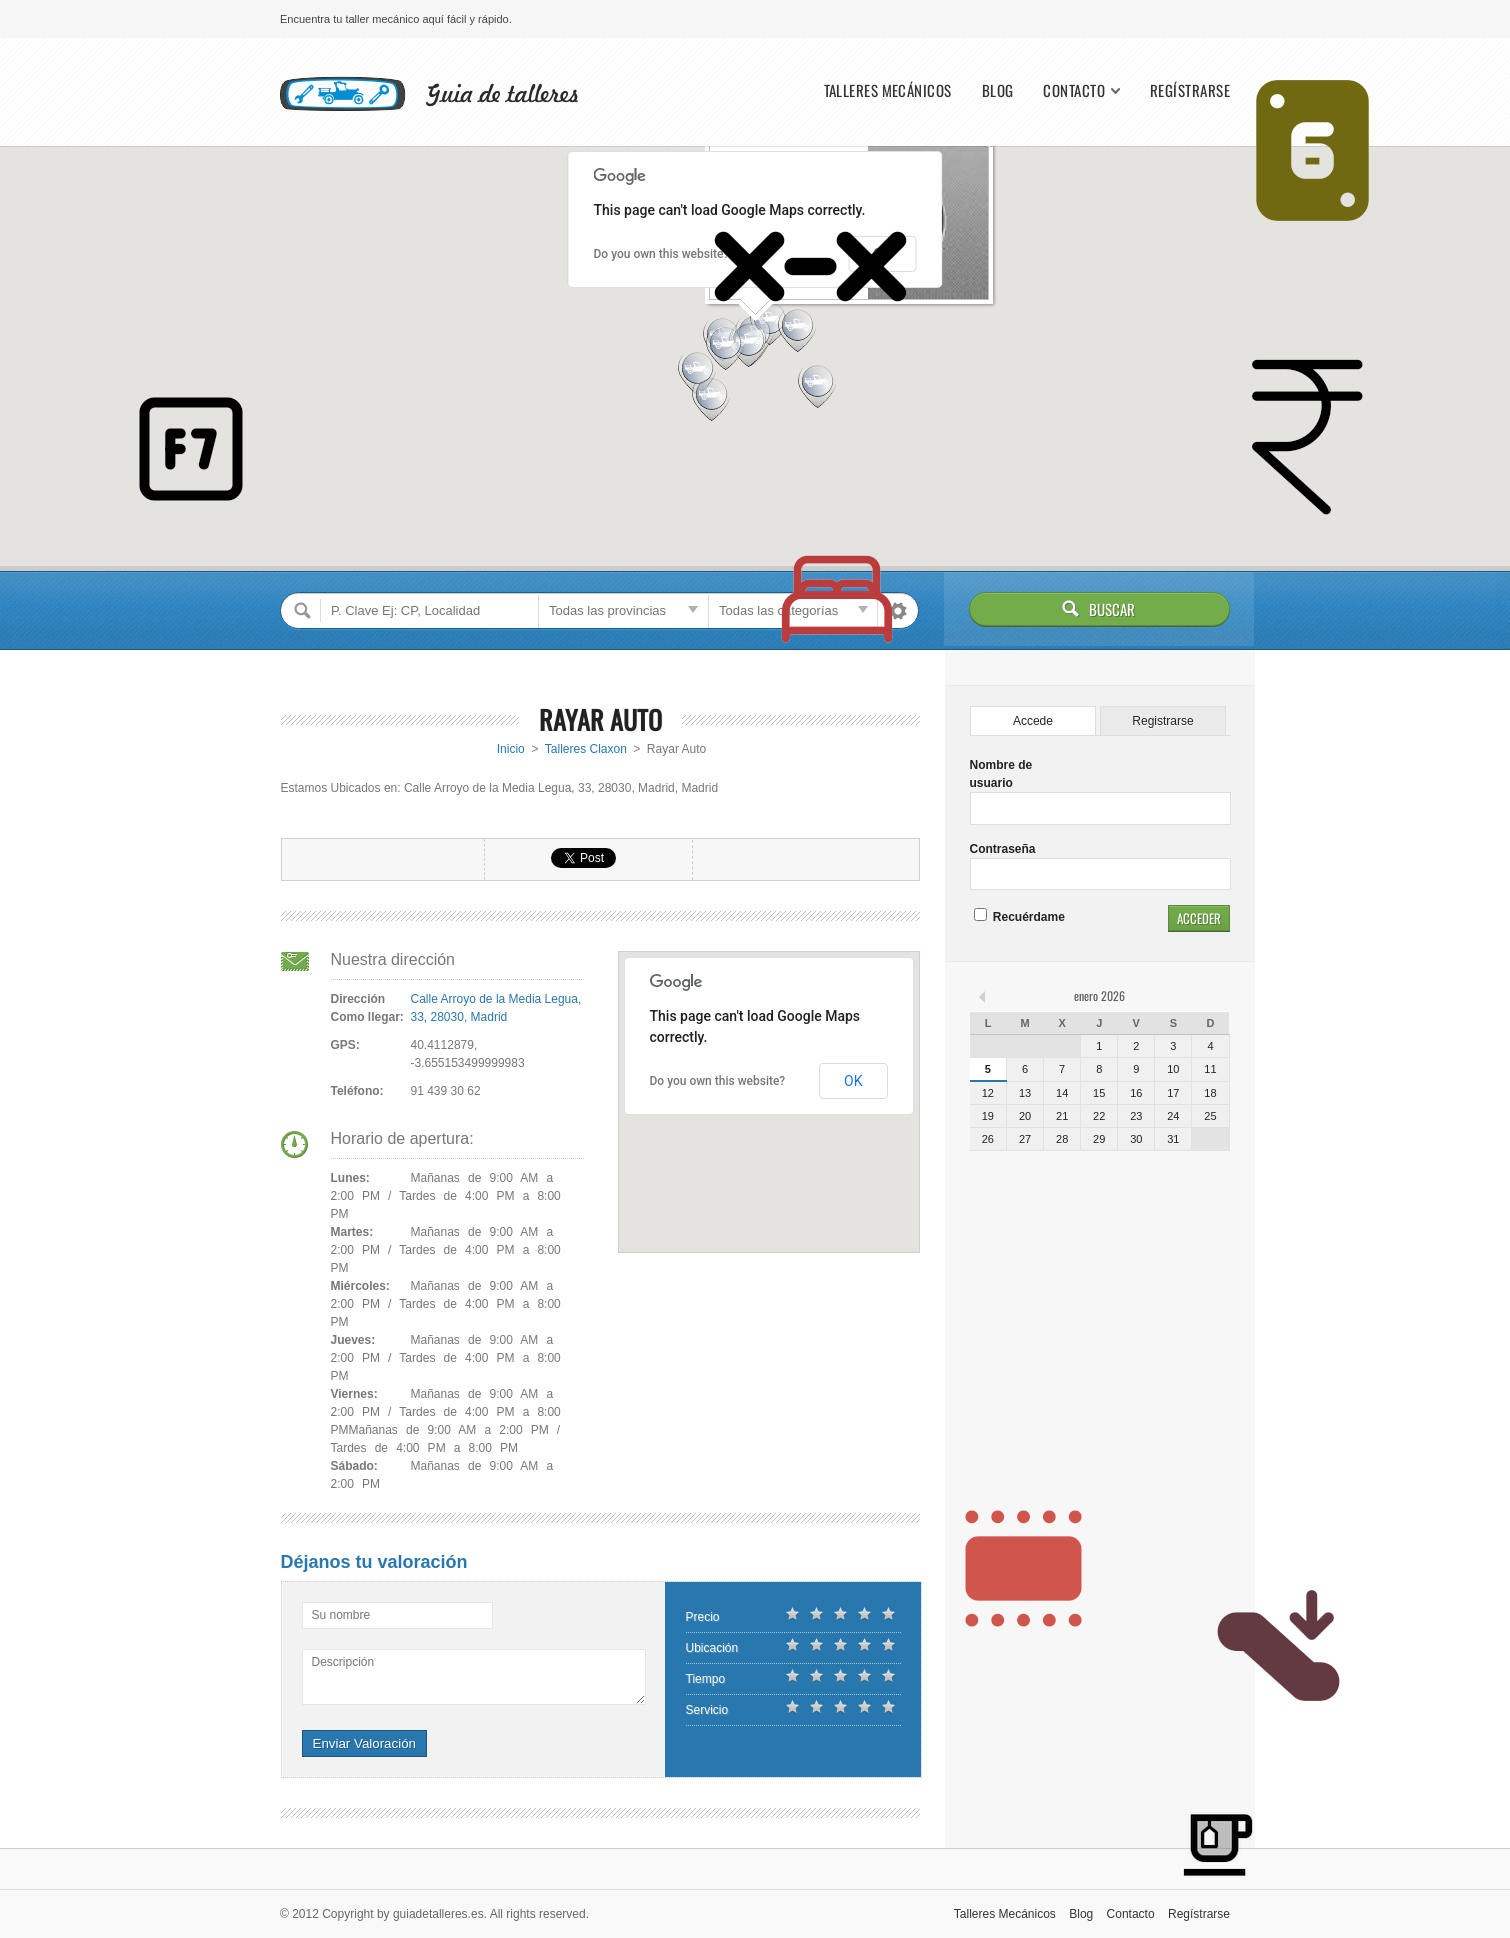 The image size is (1510, 1938). Describe the element at coordinates (810, 266) in the screenshot. I see `perform subtraction operation` at that location.